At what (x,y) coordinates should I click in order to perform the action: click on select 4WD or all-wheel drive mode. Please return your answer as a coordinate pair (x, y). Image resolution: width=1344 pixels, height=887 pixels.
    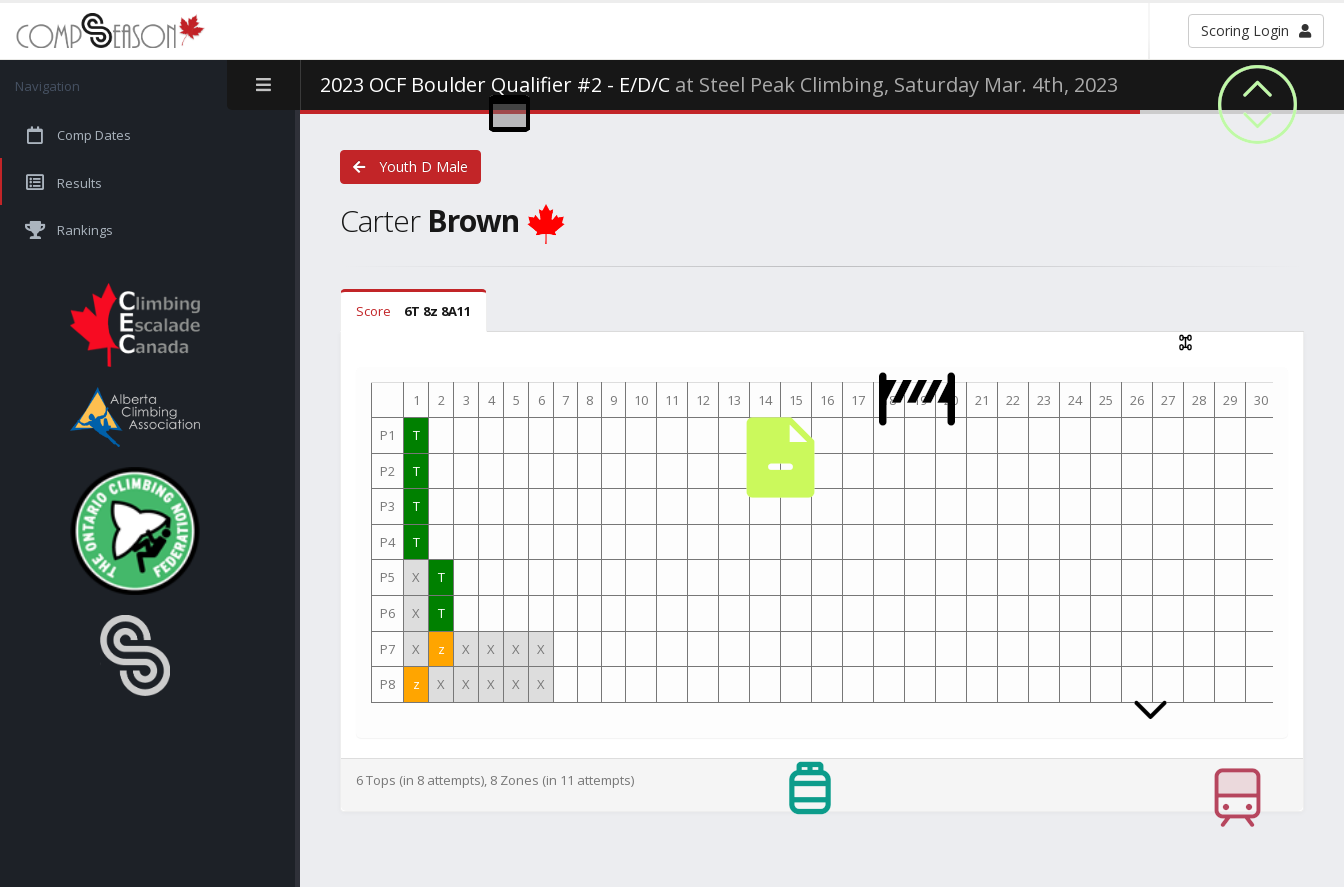
    Looking at the image, I should click on (1185, 342).